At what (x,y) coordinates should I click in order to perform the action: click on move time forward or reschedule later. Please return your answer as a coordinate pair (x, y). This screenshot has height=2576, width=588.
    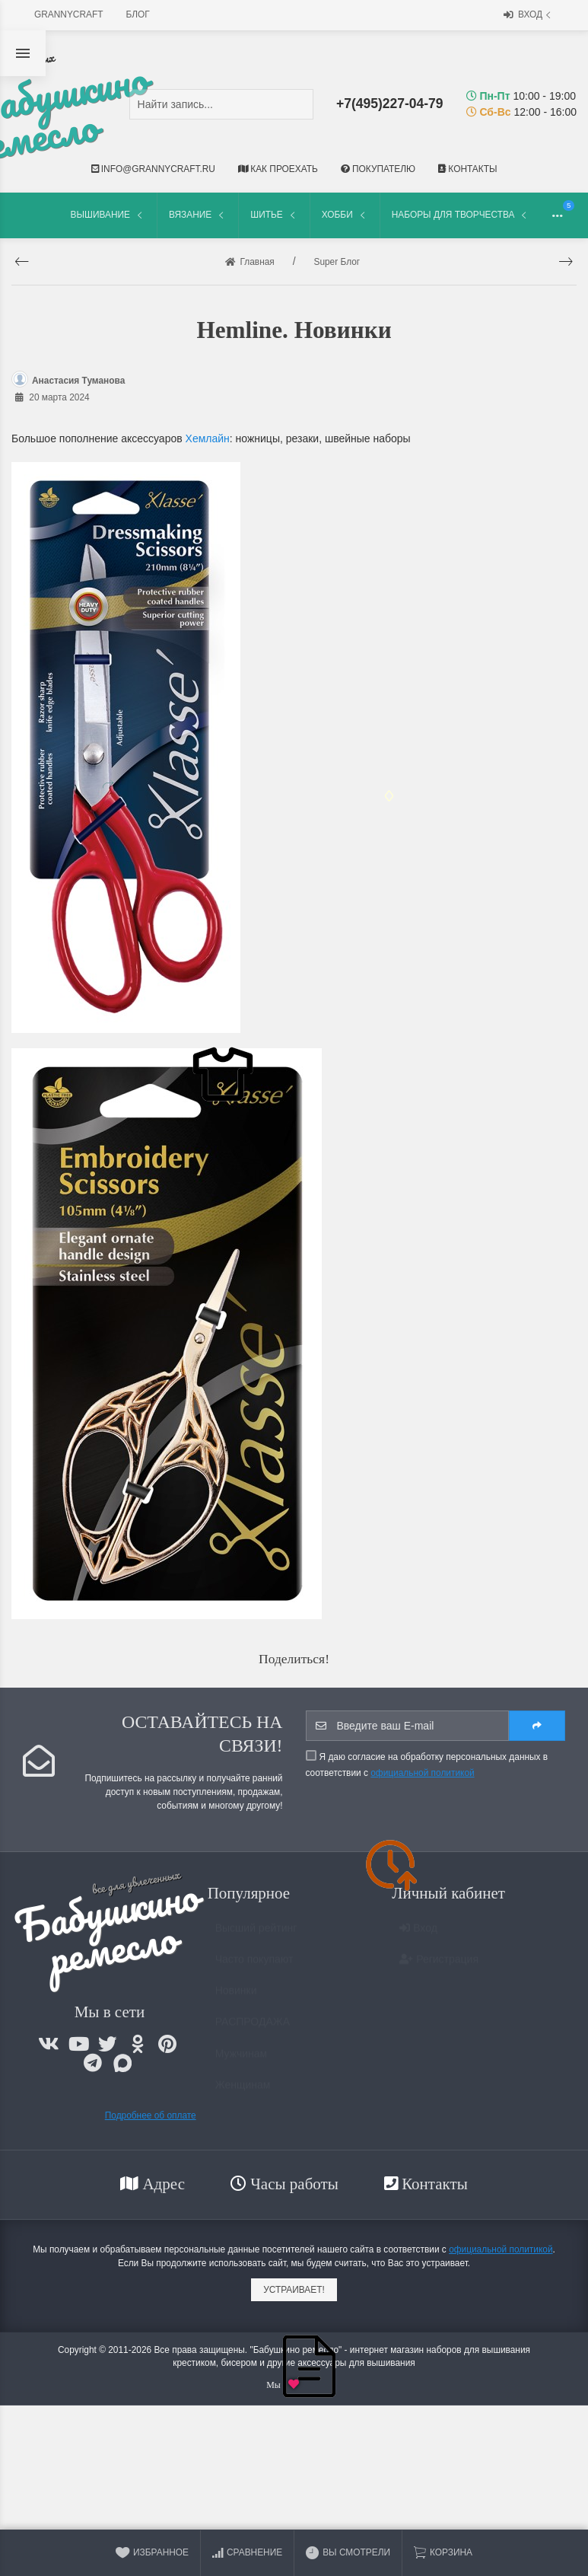
    Looking at the image, I should click on (390, 1864).